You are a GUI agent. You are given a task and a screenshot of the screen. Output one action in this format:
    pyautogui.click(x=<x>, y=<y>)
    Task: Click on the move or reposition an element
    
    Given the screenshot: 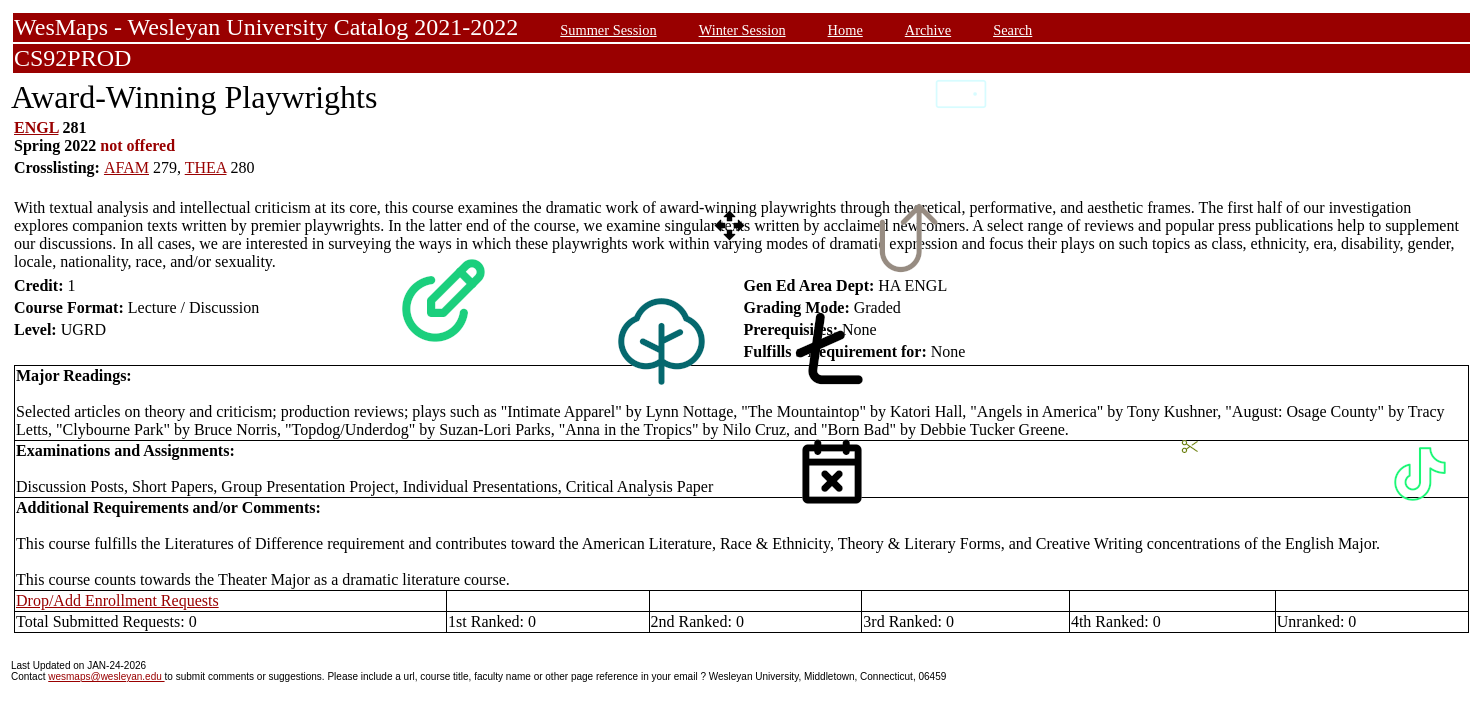 What is the action you would take?
    pyautogui.click(x=729, y=225)
    